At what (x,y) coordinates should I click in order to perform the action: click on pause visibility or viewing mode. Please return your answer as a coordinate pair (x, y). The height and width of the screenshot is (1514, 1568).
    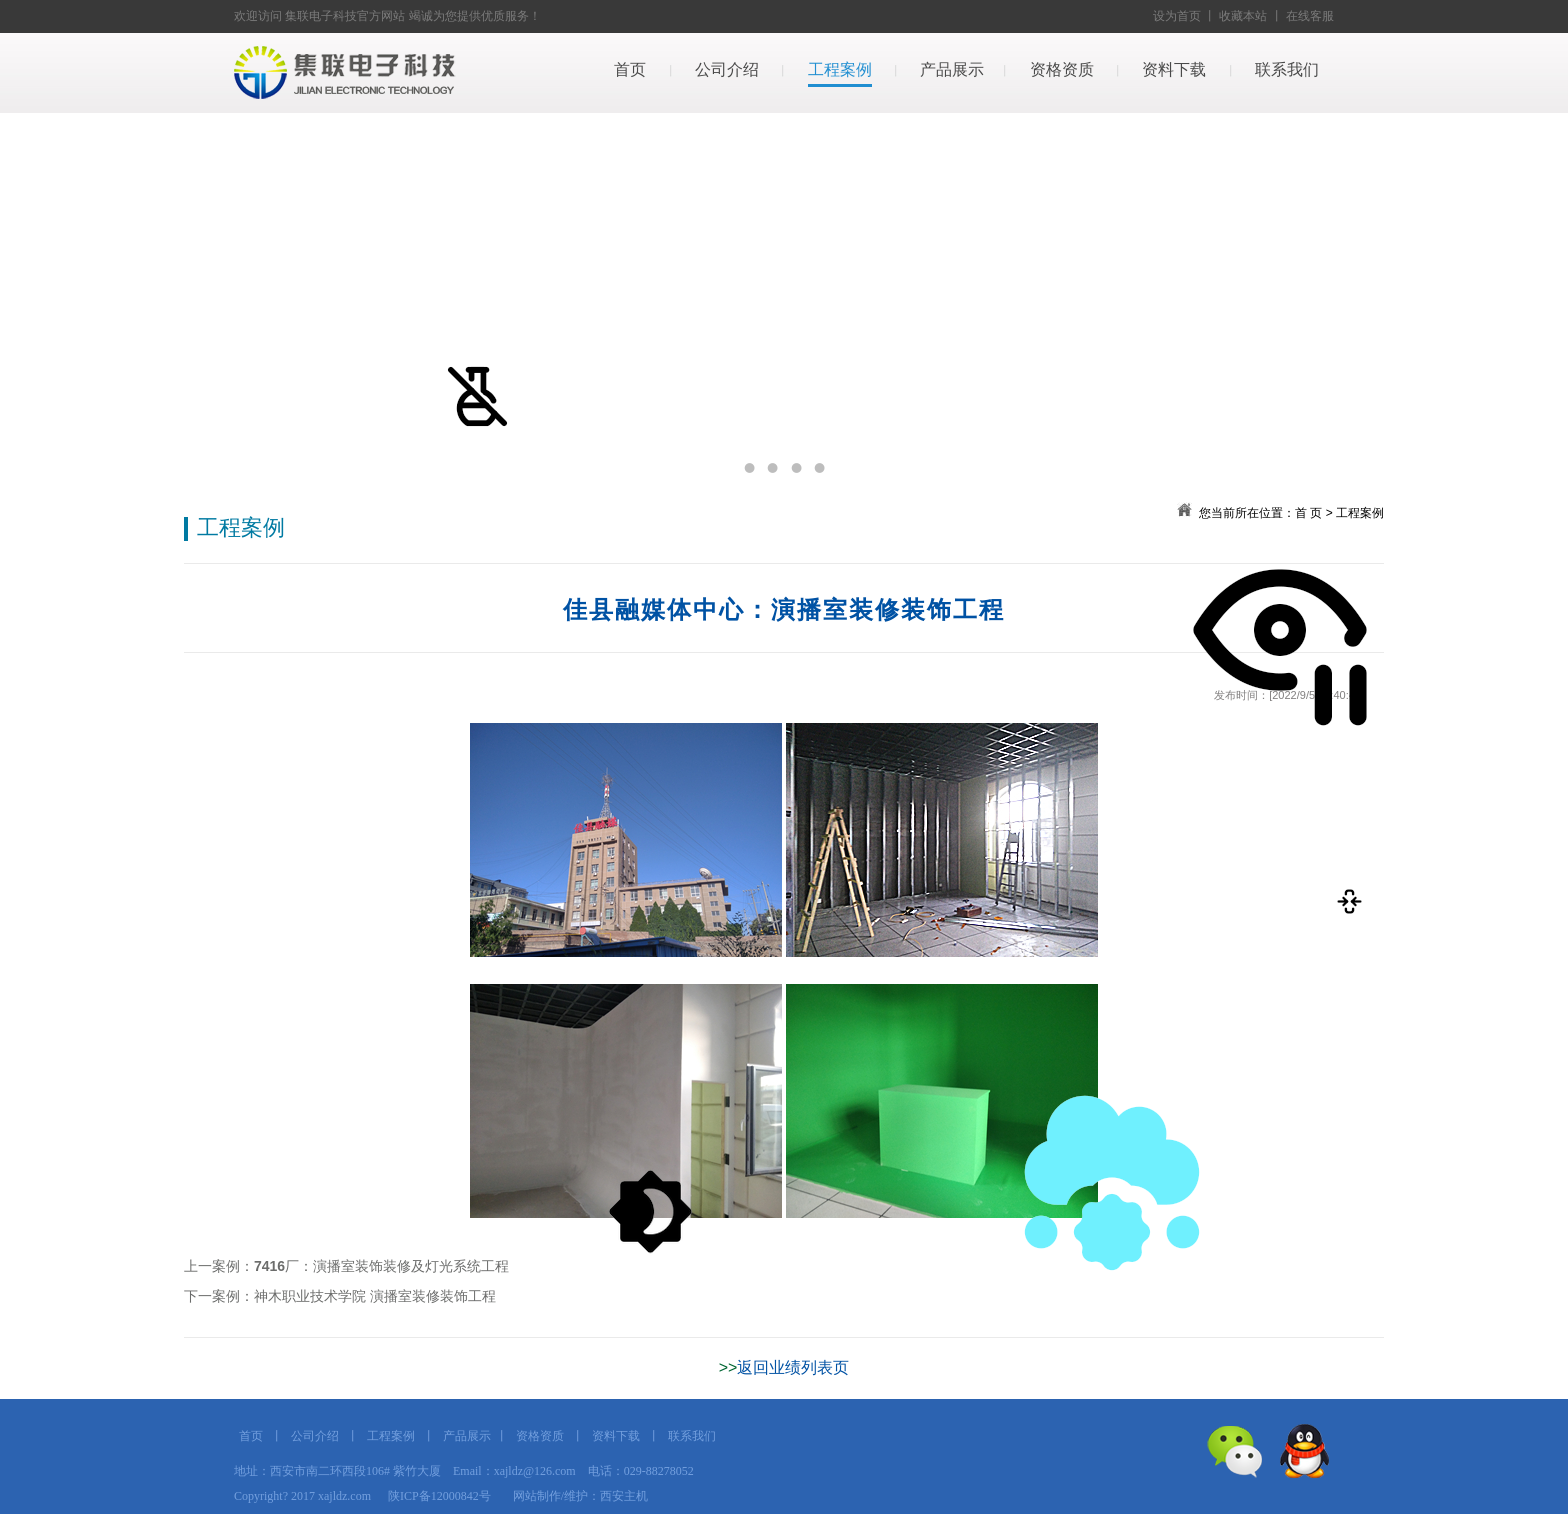
    Looking at the image, I should click on (1280, 630).